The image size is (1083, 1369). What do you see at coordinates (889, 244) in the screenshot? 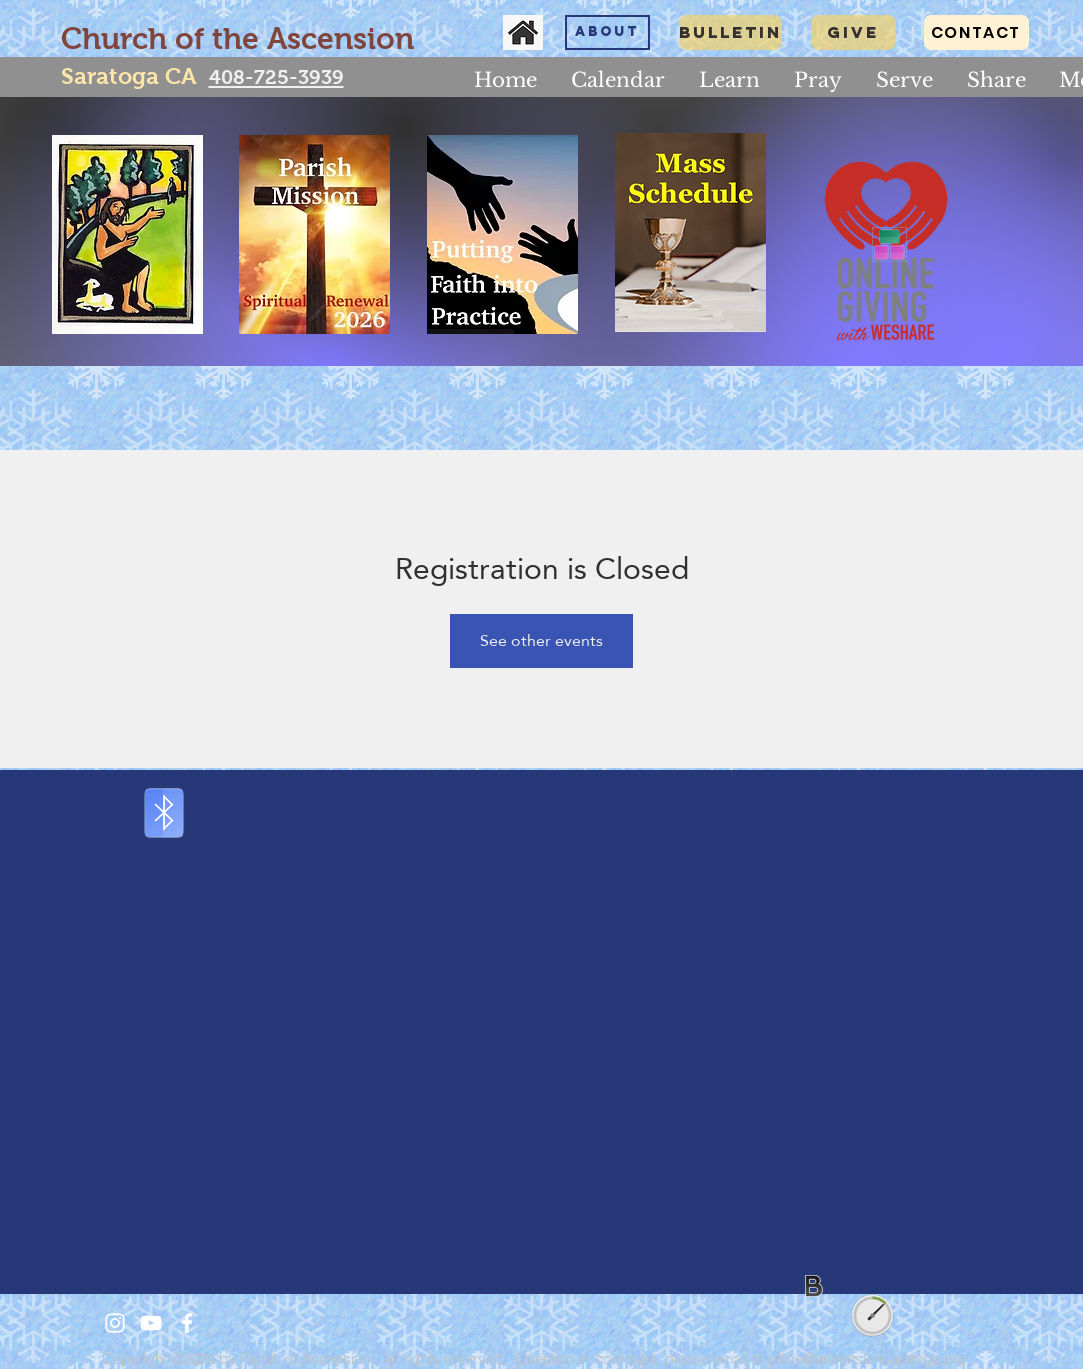
I see `select all items in the current view` at bounding box center [889, 244].